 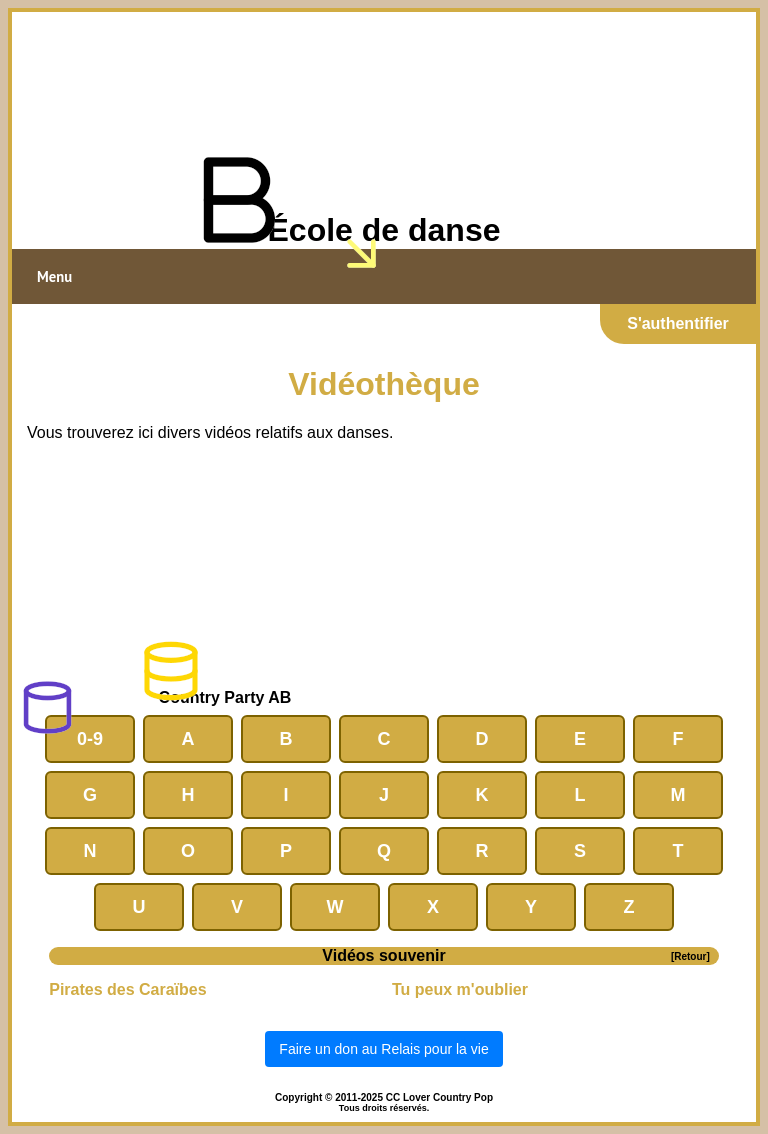 I want to click on navigate to the next item diagonally, so click(x=361, y=253).